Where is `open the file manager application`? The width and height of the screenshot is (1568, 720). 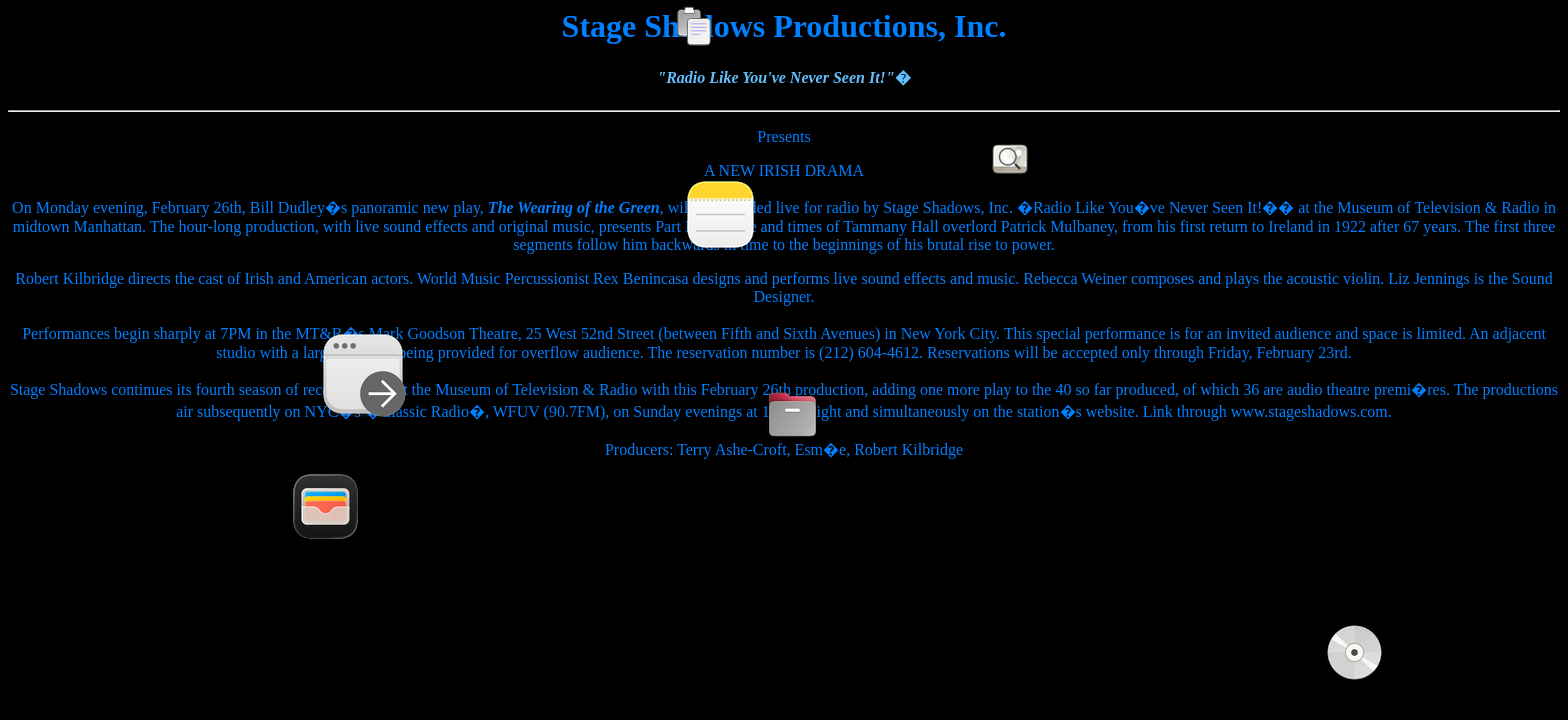
open the file manager application is located at coordinates (792, 414).